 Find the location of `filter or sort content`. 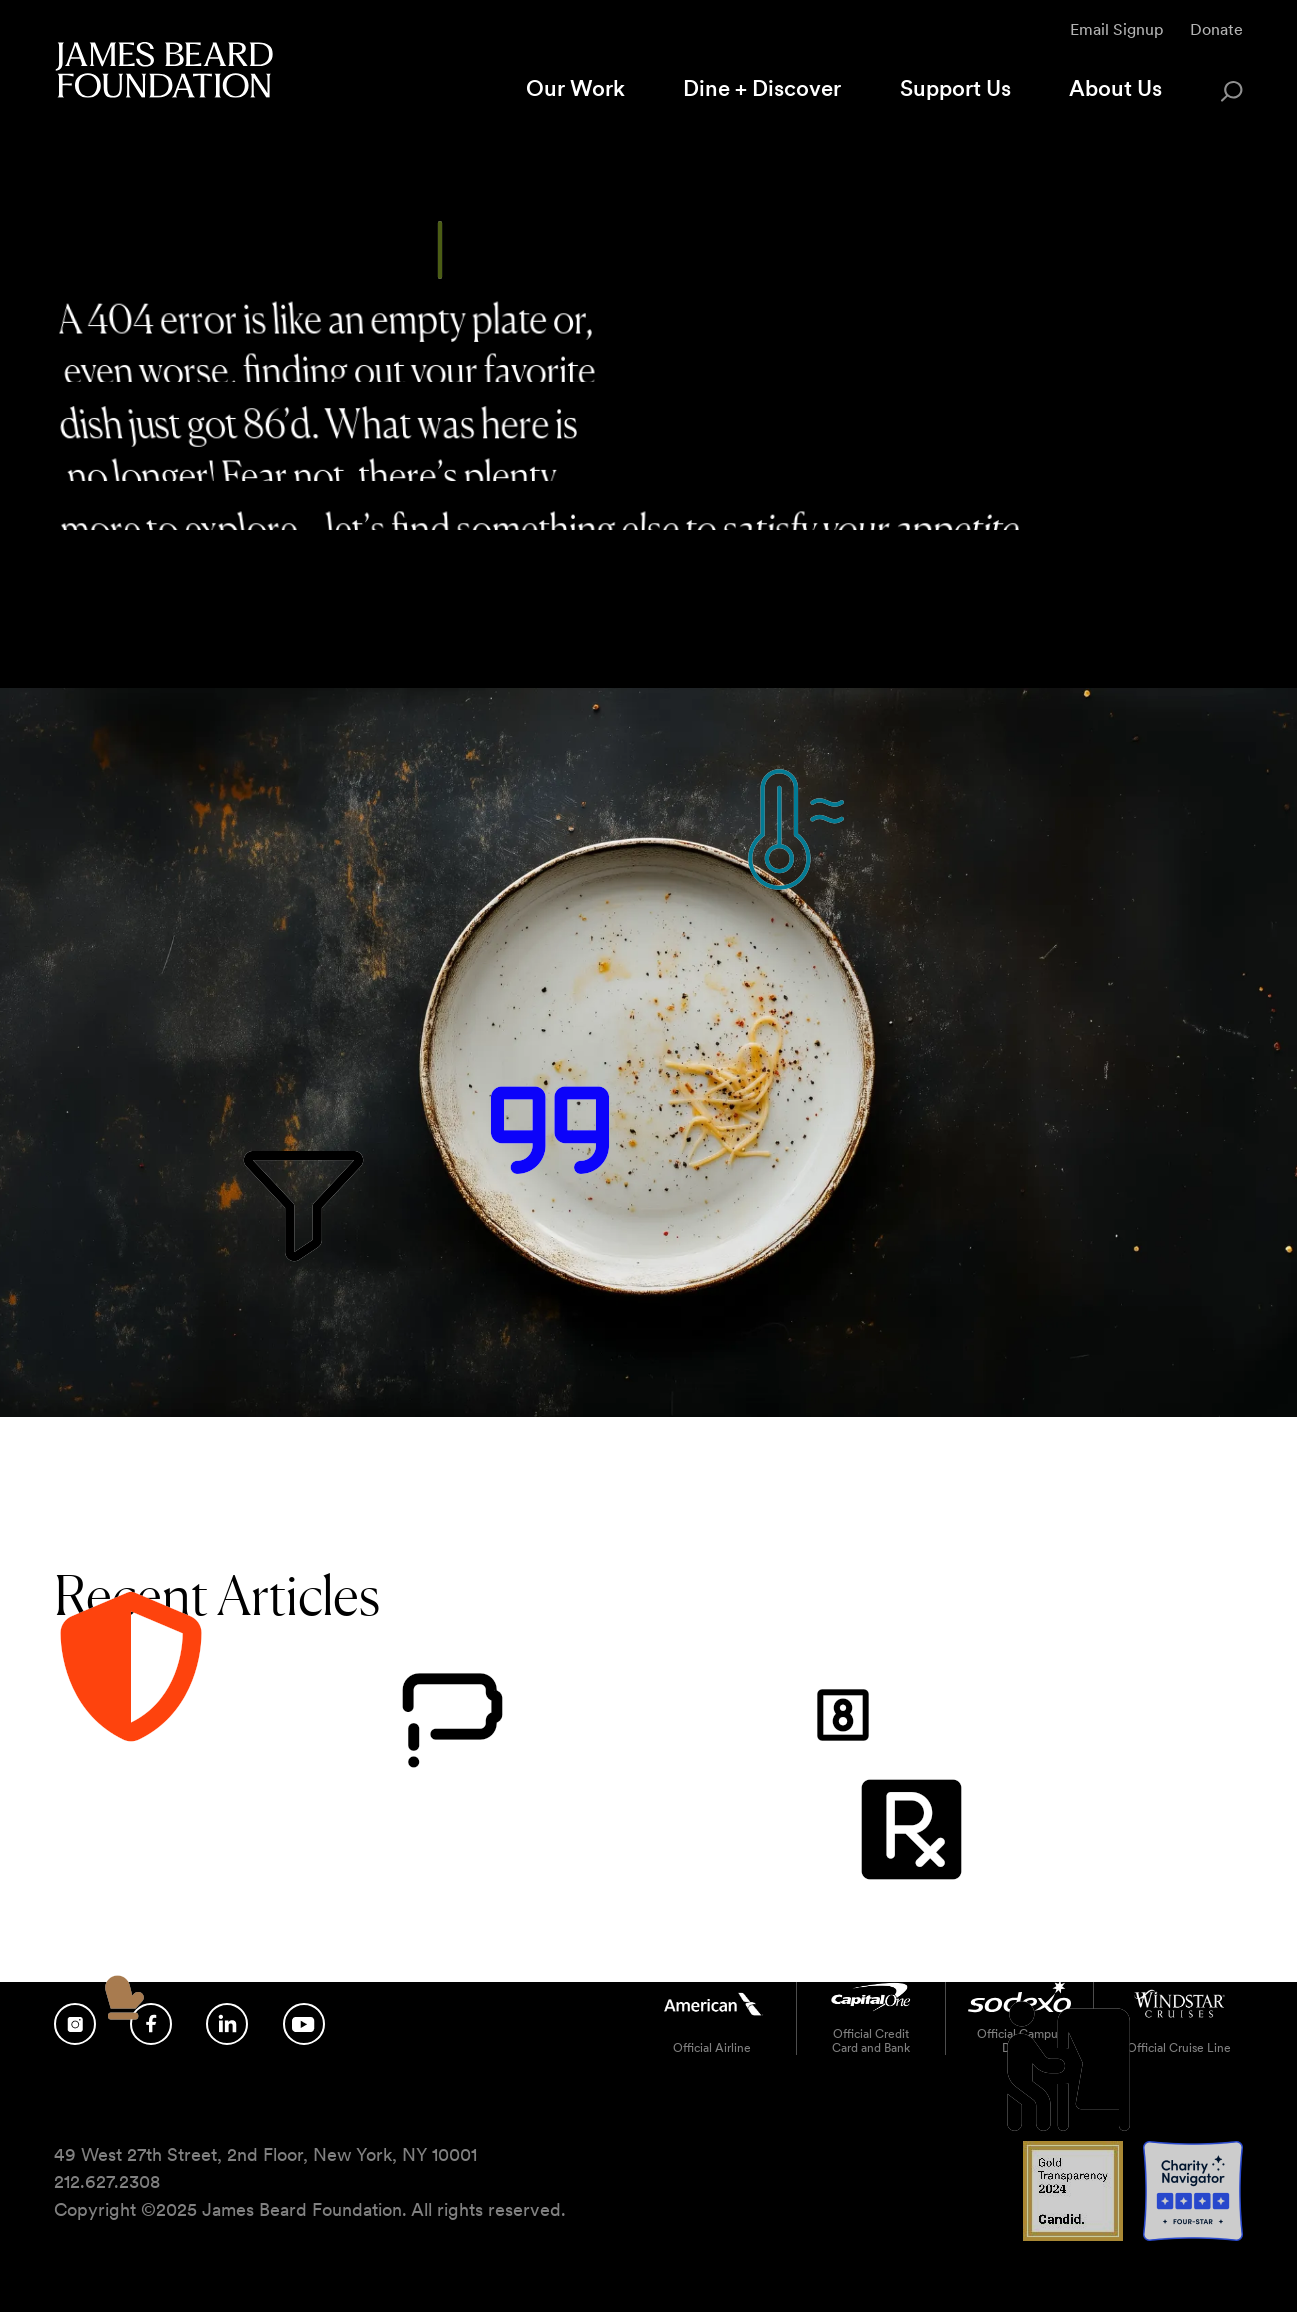

filter or sort content is located at coordinates (303, 1201).